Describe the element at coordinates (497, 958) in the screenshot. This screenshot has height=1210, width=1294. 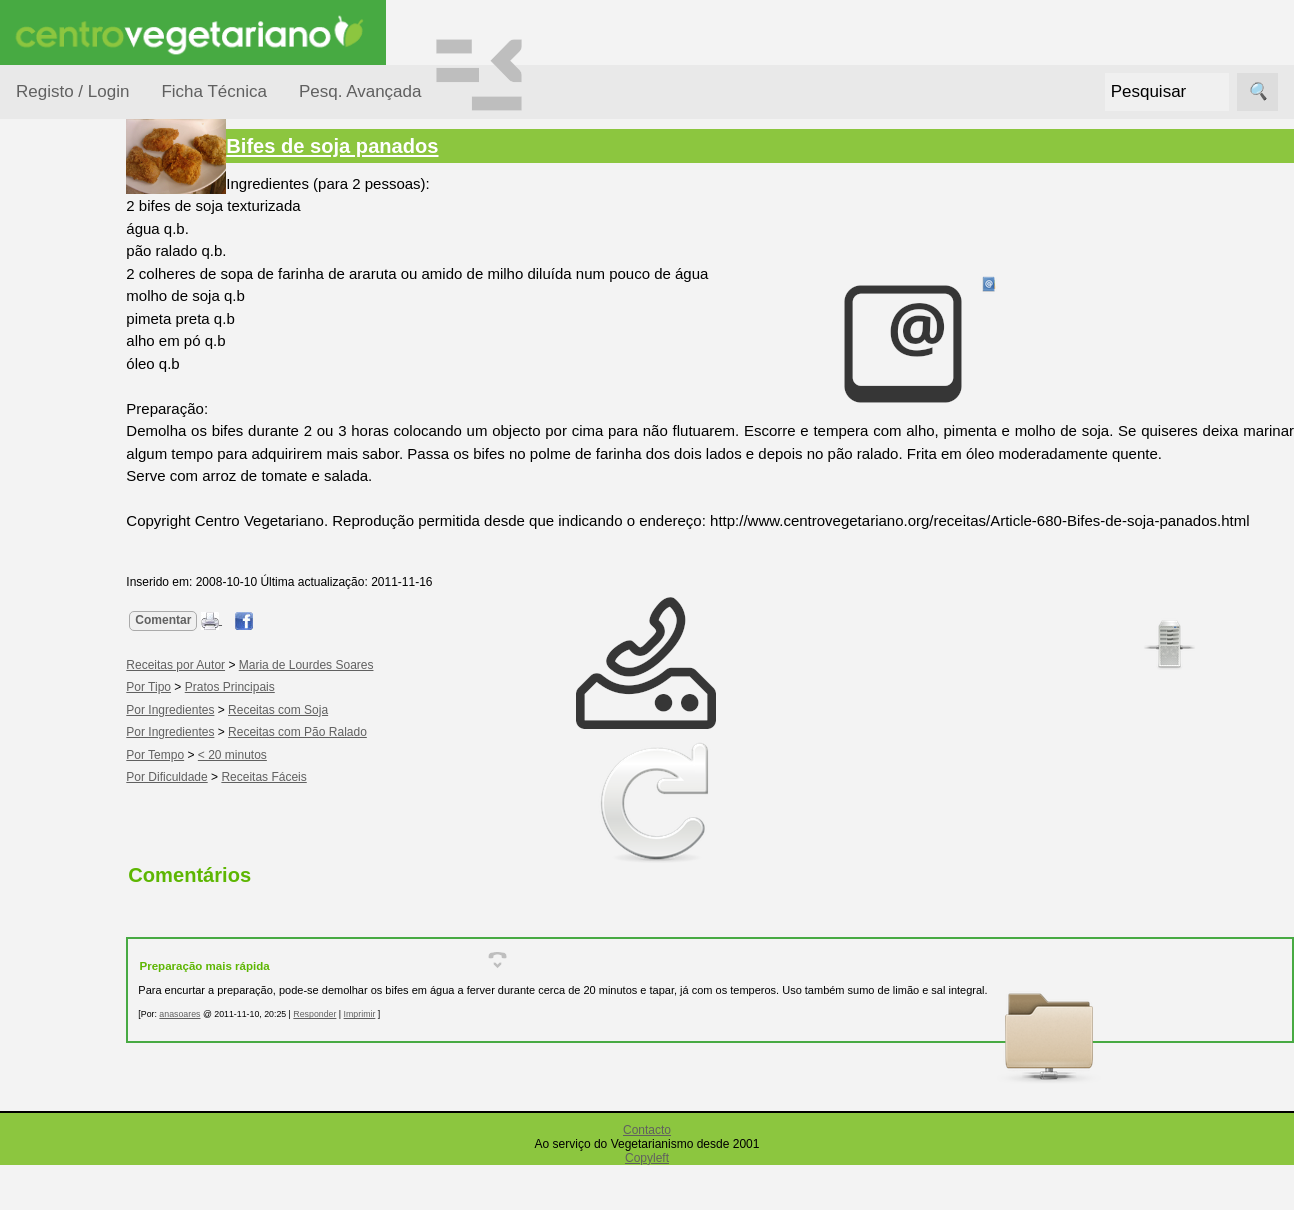
I see `end or hang up a call` at that location.